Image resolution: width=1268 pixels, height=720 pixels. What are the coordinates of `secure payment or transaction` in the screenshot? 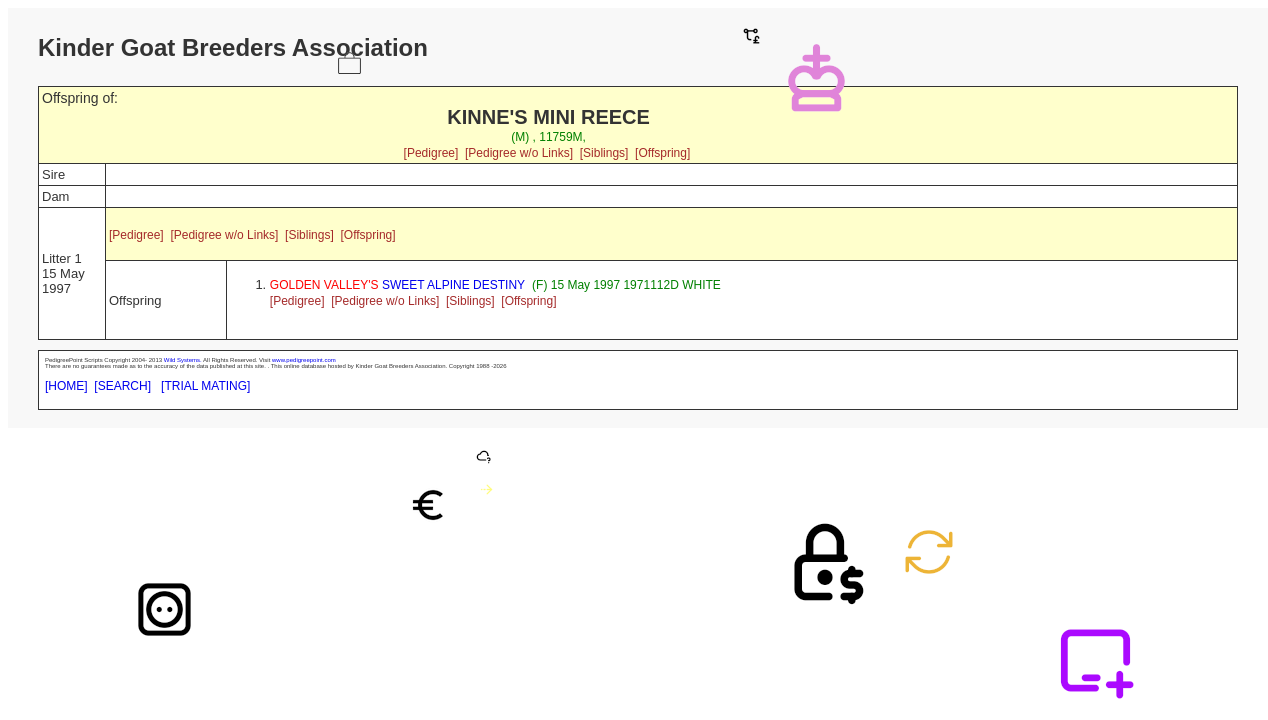 It's located at (825, 562).